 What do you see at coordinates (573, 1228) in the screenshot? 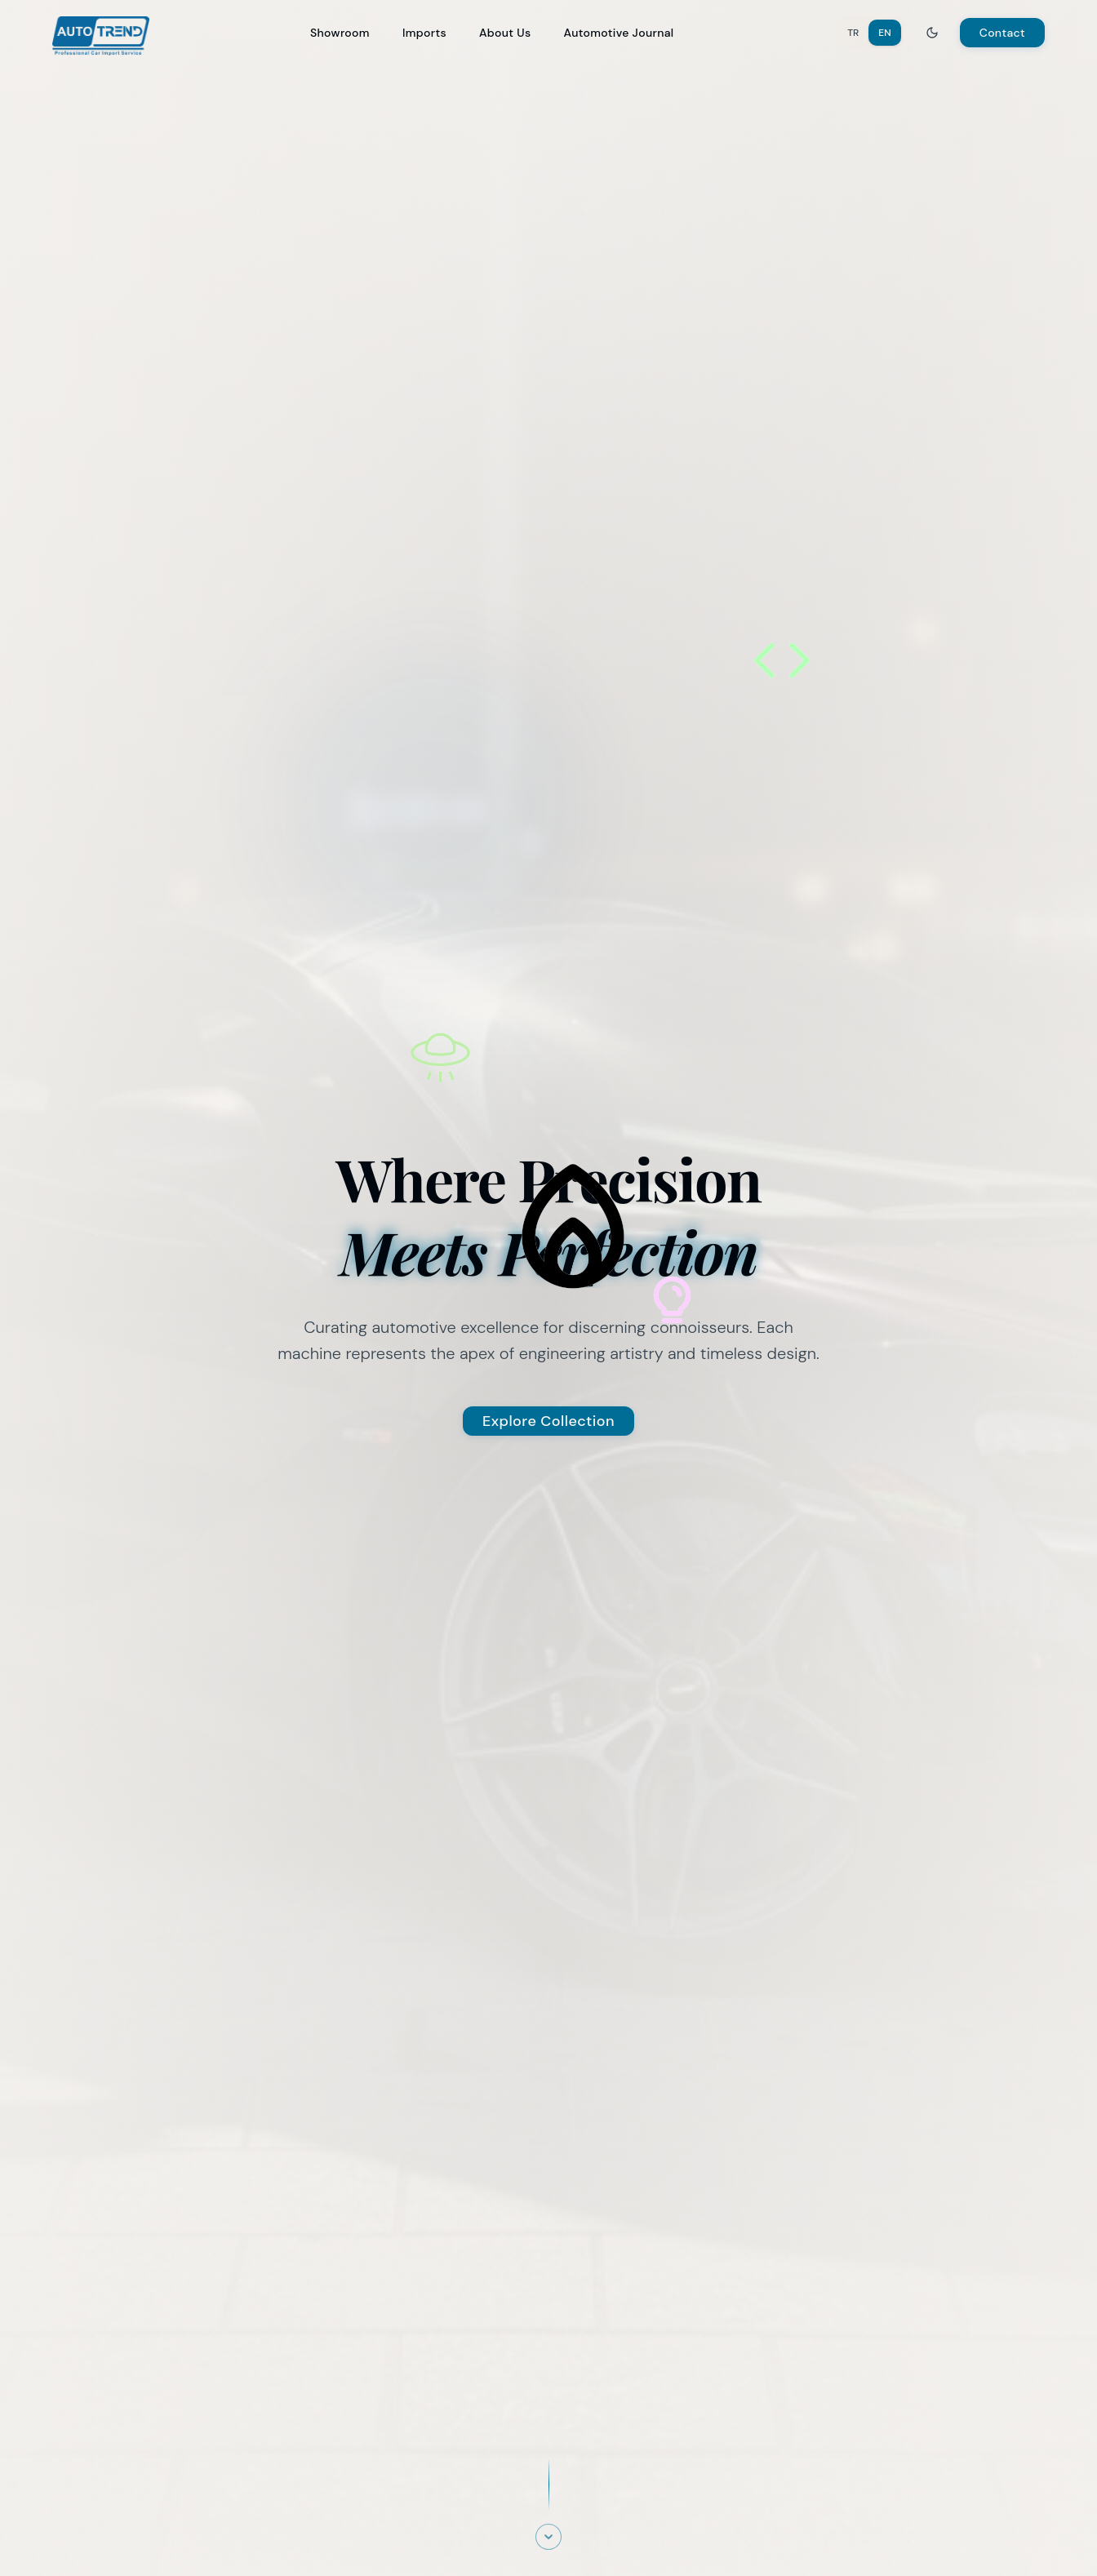
I see `view trending or hot content` at bounding box center [573, 1228].